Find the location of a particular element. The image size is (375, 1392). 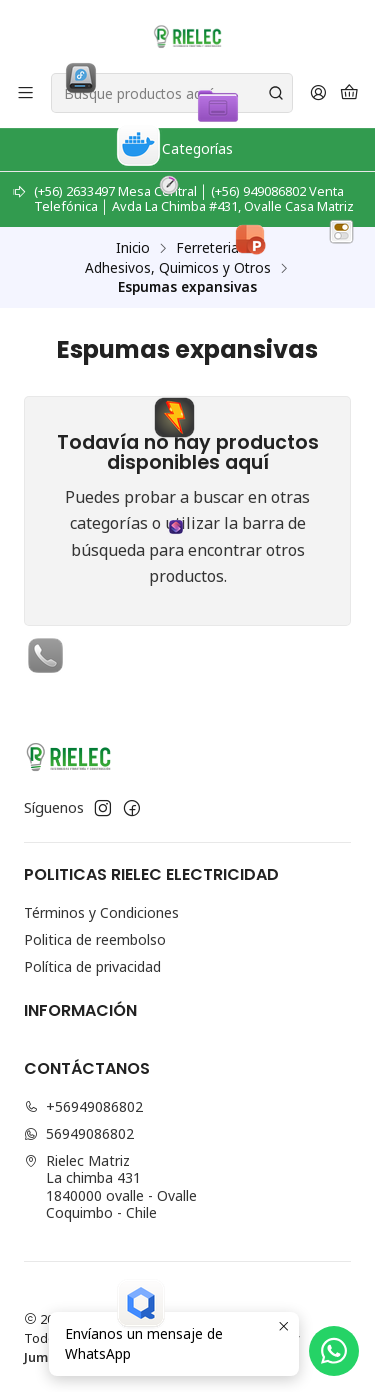

open whaler docker container management app is located at coordinates (138, 143).